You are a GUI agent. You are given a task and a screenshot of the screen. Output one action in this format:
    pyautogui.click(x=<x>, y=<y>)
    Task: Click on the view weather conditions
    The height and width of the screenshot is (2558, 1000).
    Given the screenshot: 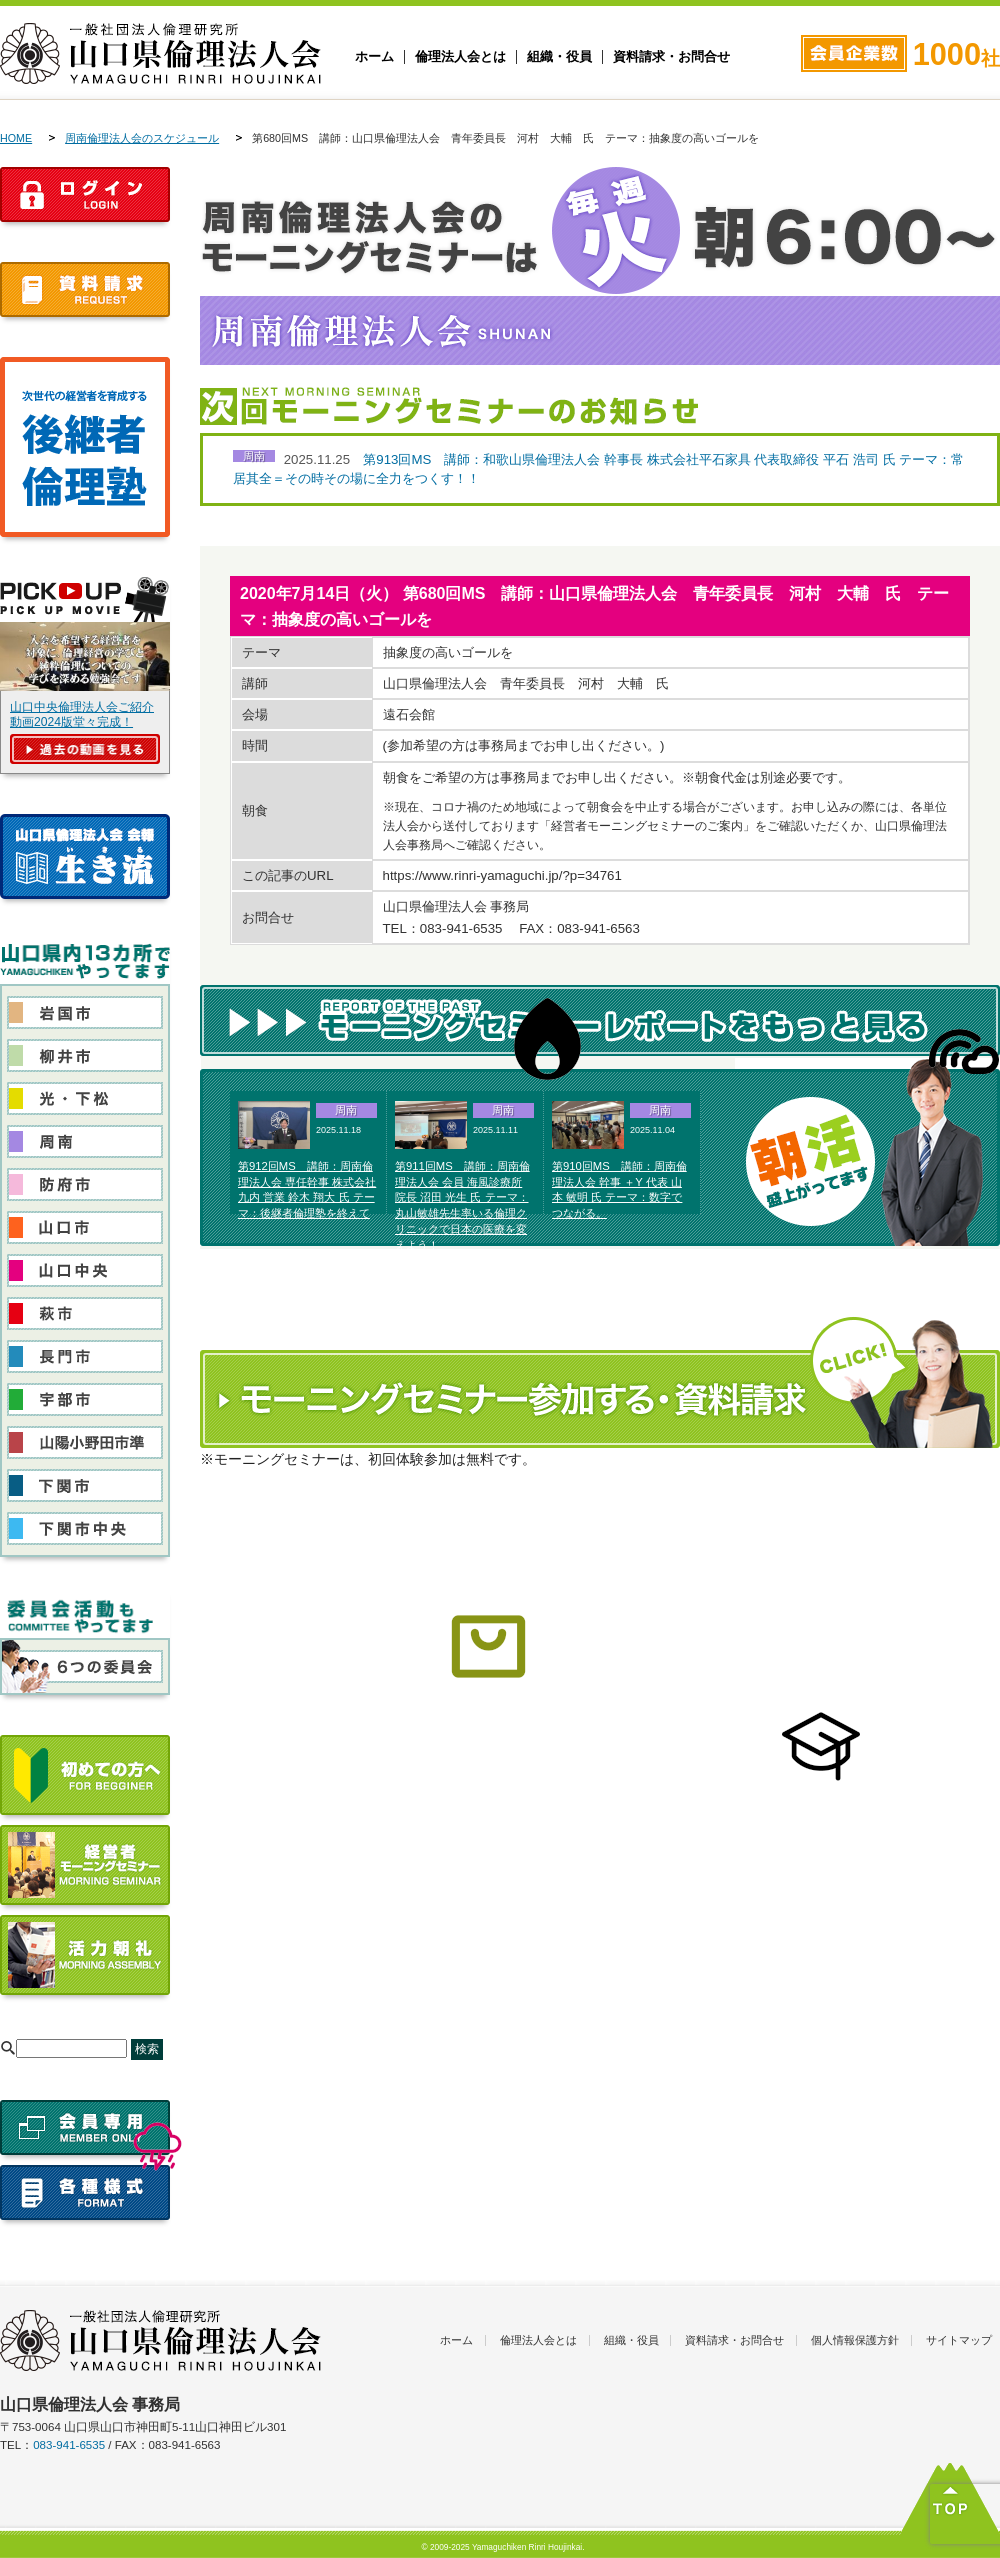 What is the action you would take?
    pyautogui.click(x=964, y=1051)
    